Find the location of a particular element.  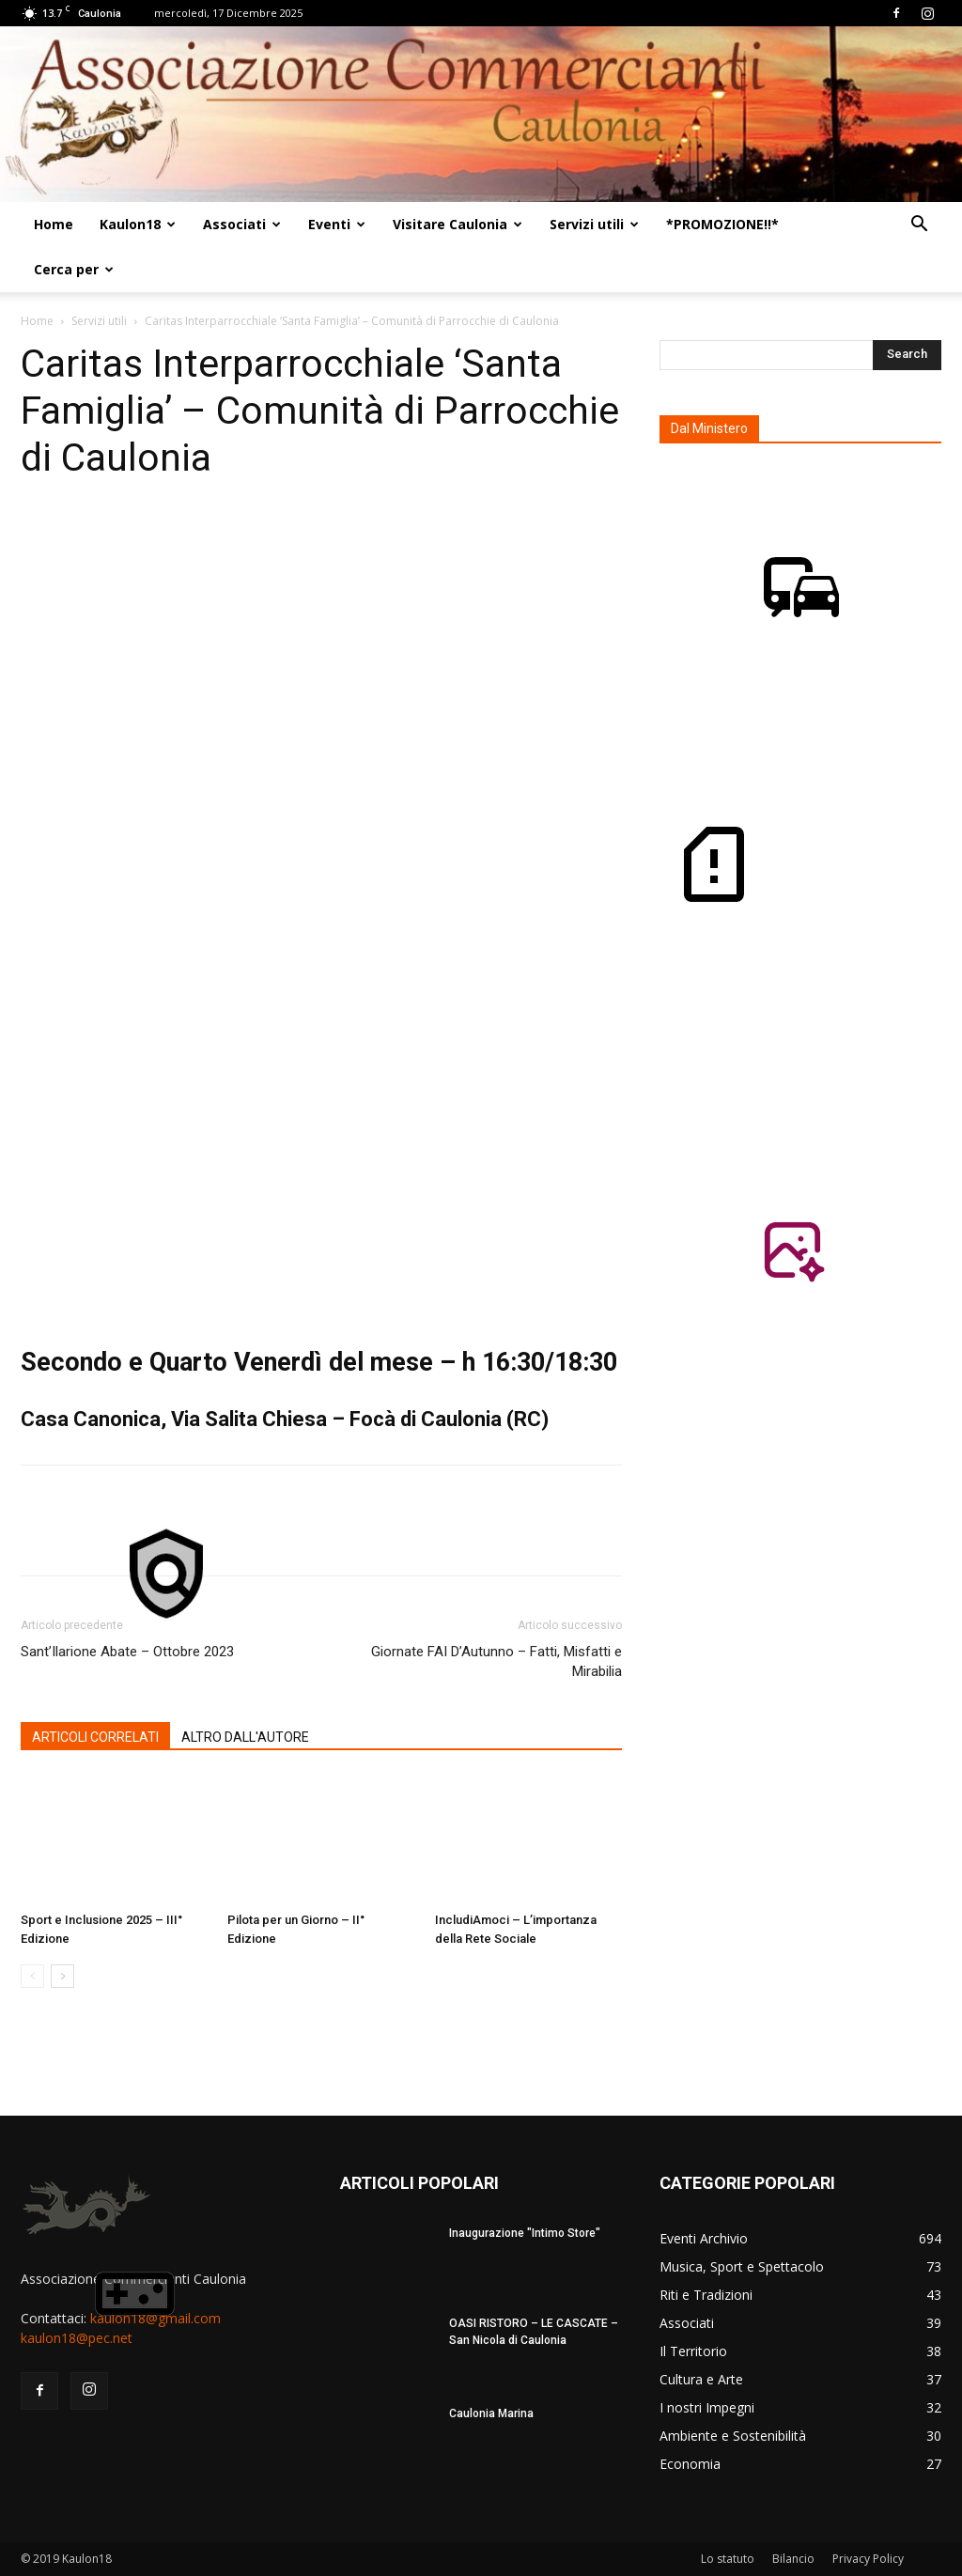

access games or gaming features is located at coordinates (134, 2293).